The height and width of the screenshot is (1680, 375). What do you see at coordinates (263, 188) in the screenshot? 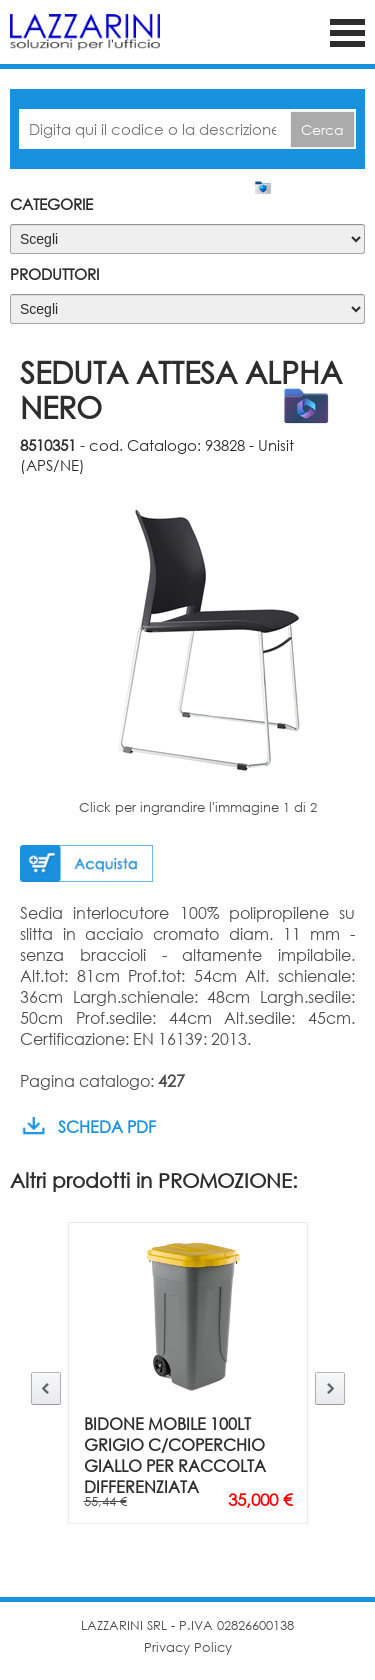
I see `open microsoft defender security files folder` at bounding box center [263, 188].